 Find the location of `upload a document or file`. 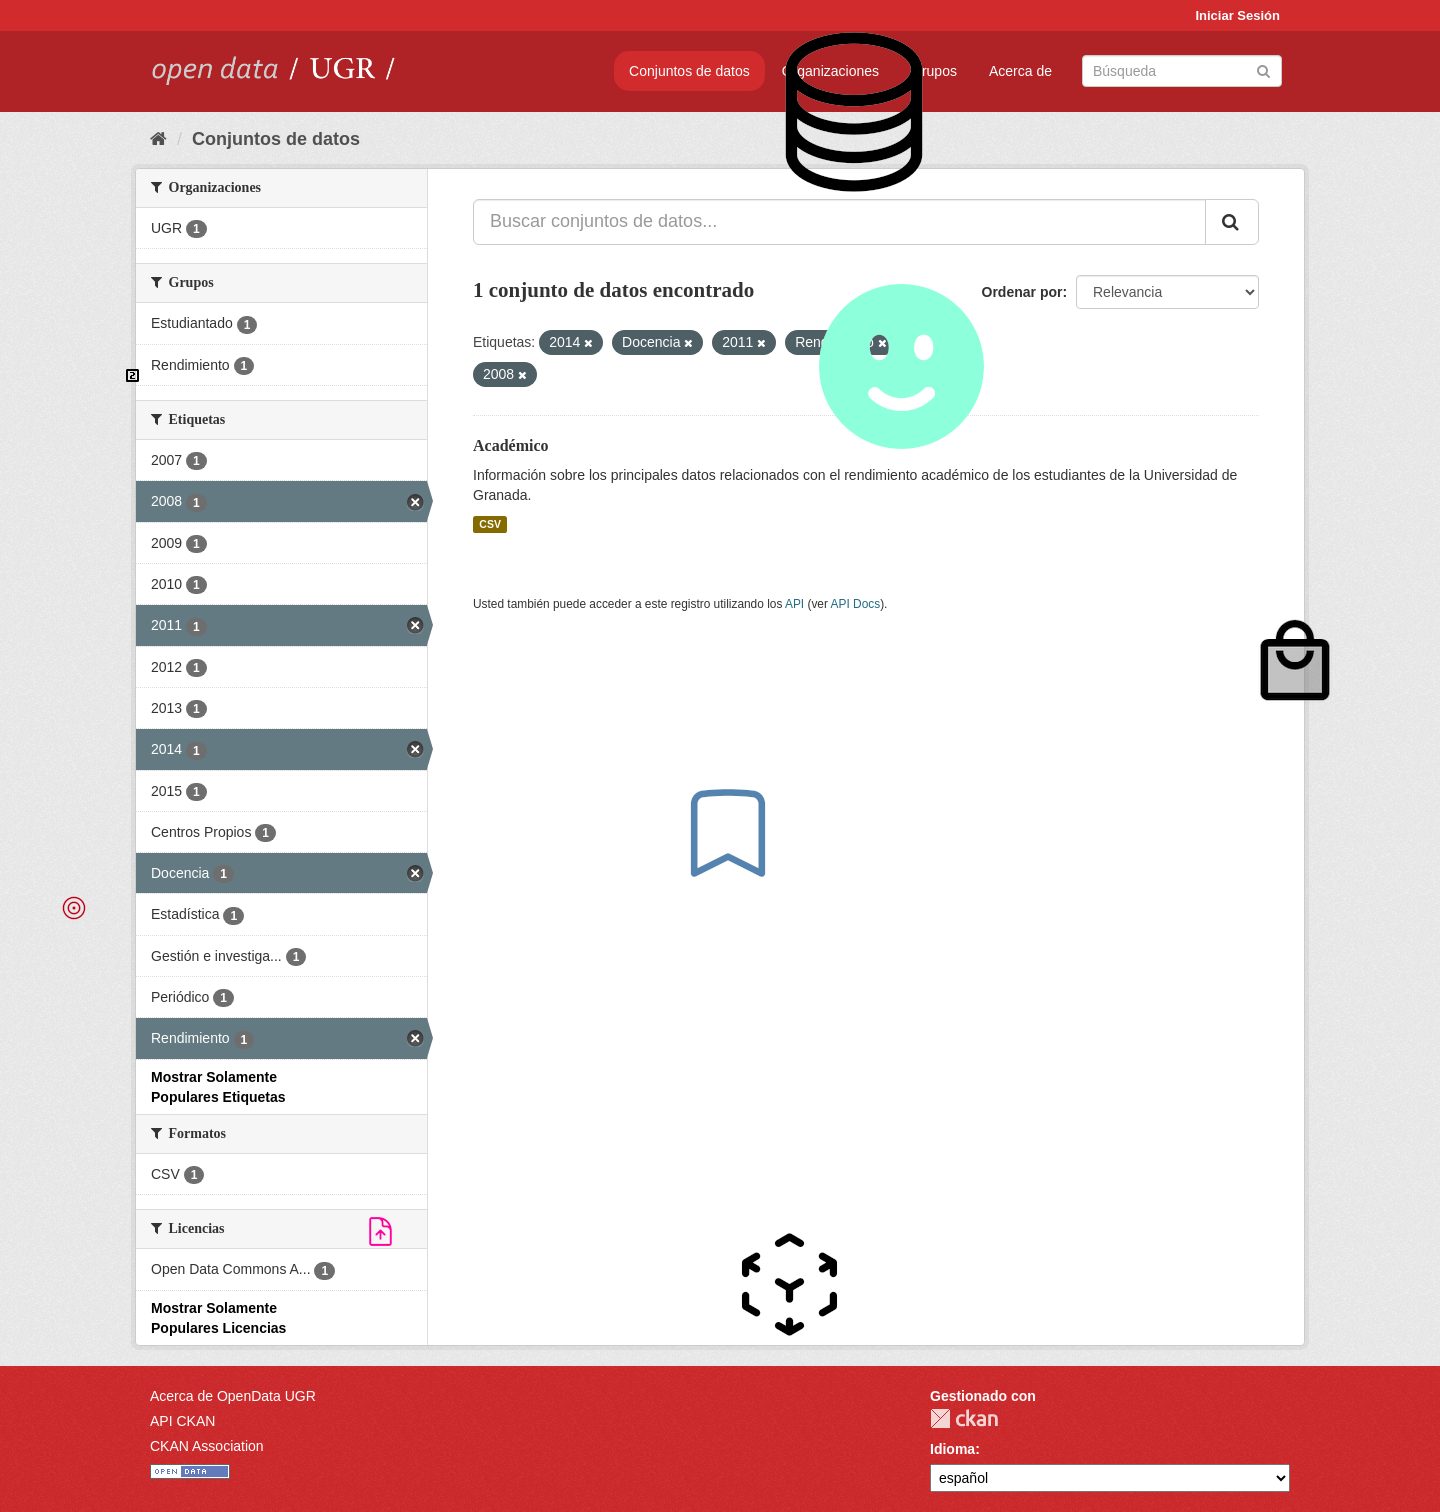

upload a document or file is located at coordinates (380, 1231).